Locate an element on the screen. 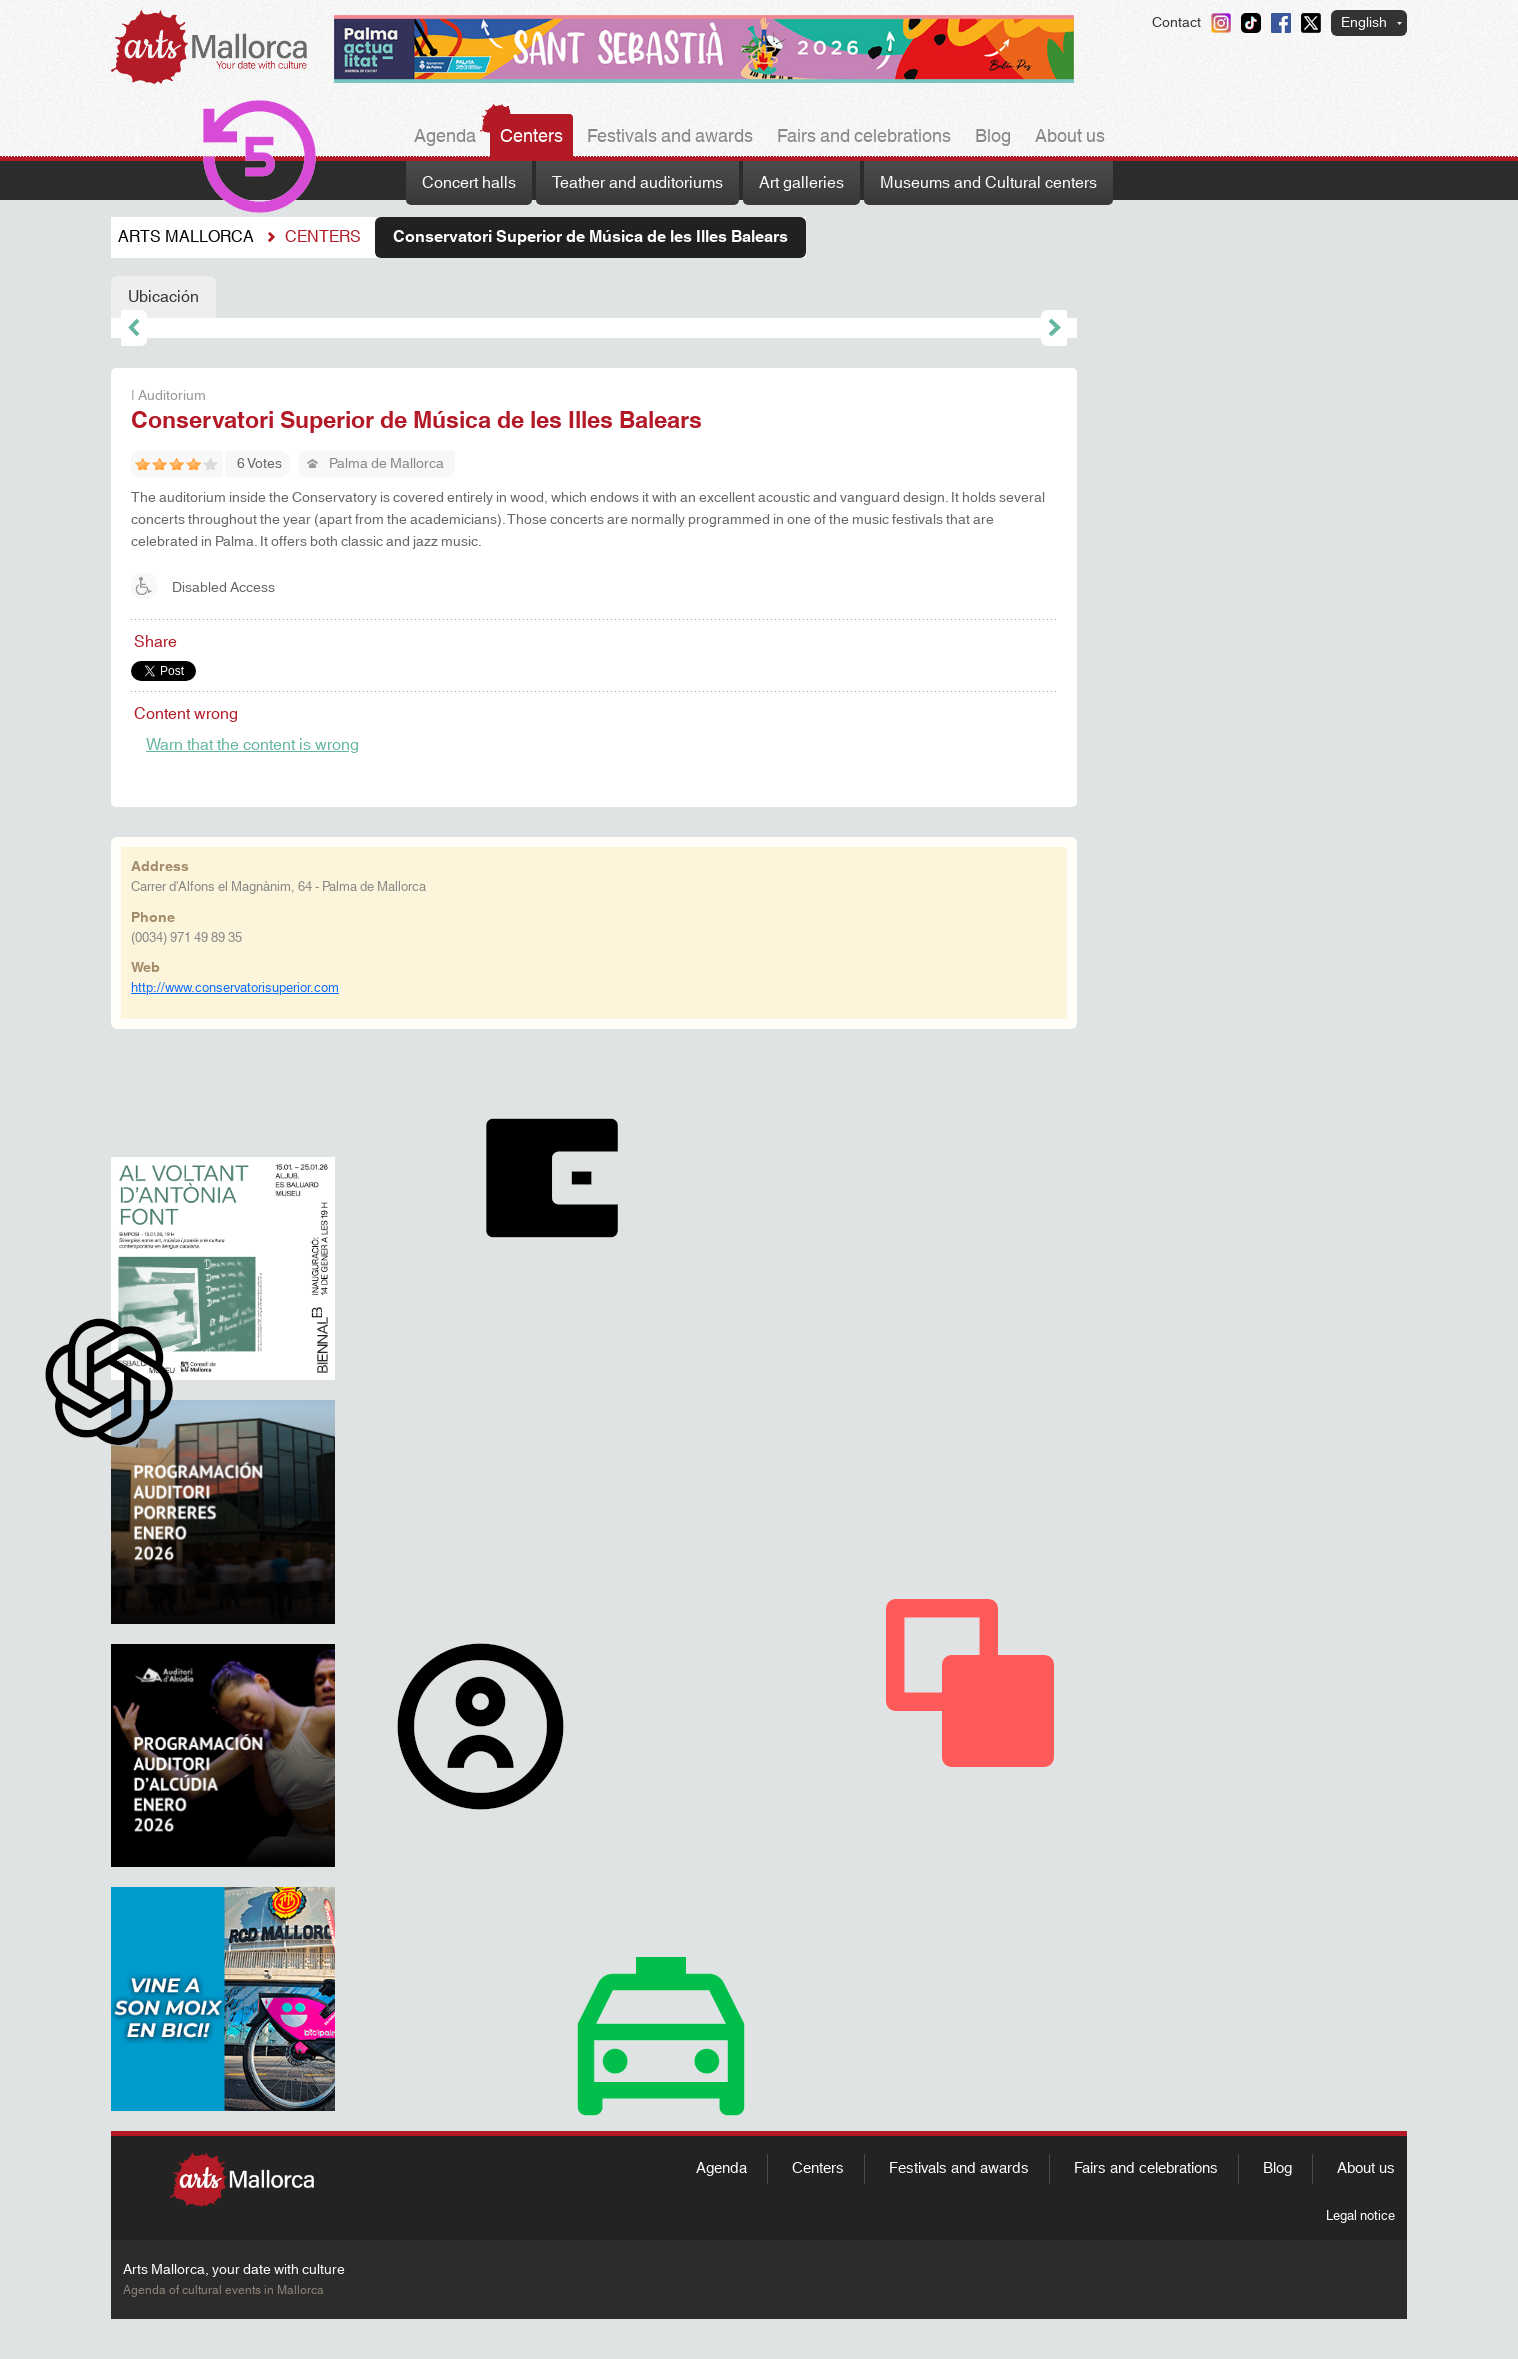 This screenshot has width=1518, height=2359. request a taxi or cab ride is located at coordinates (661, 2032).